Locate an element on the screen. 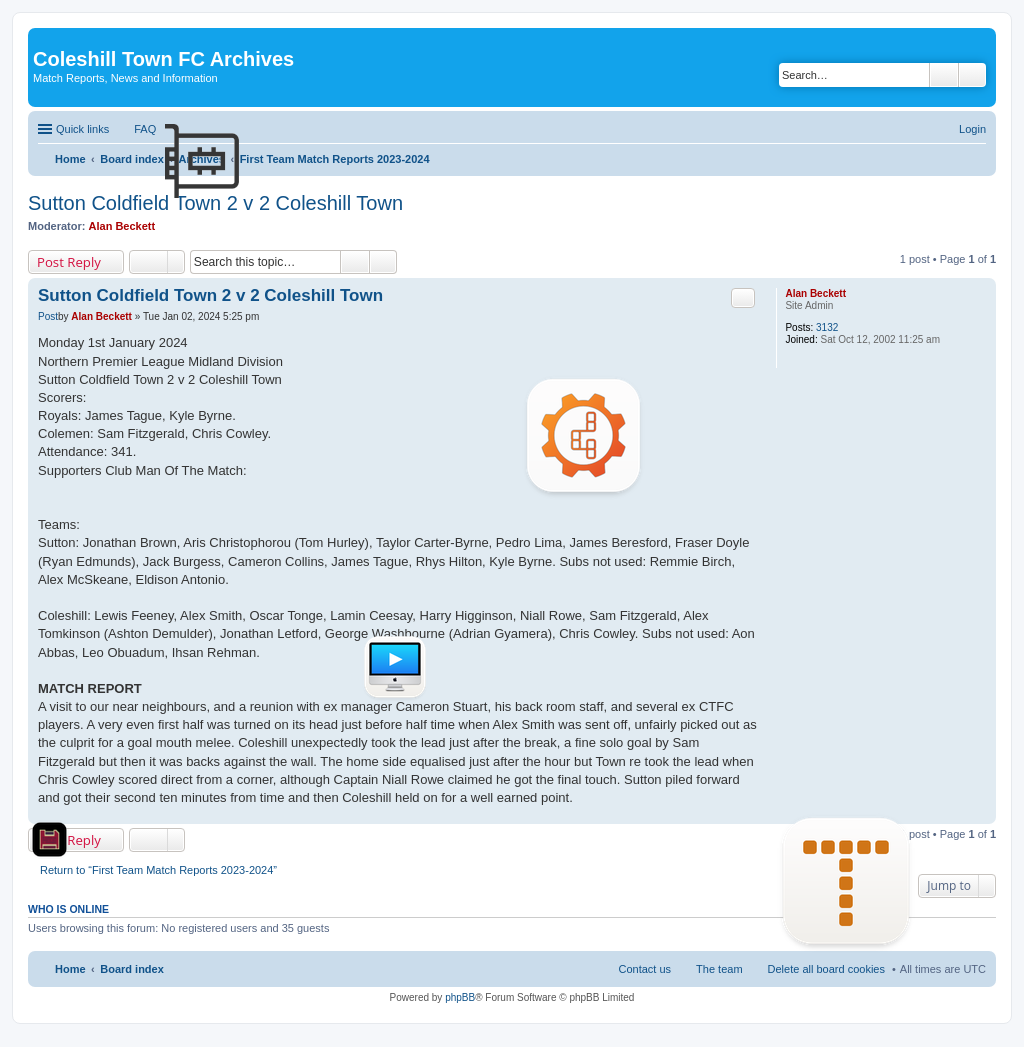  open tipp10 typing tutor application is located at coordinates (846, 881).